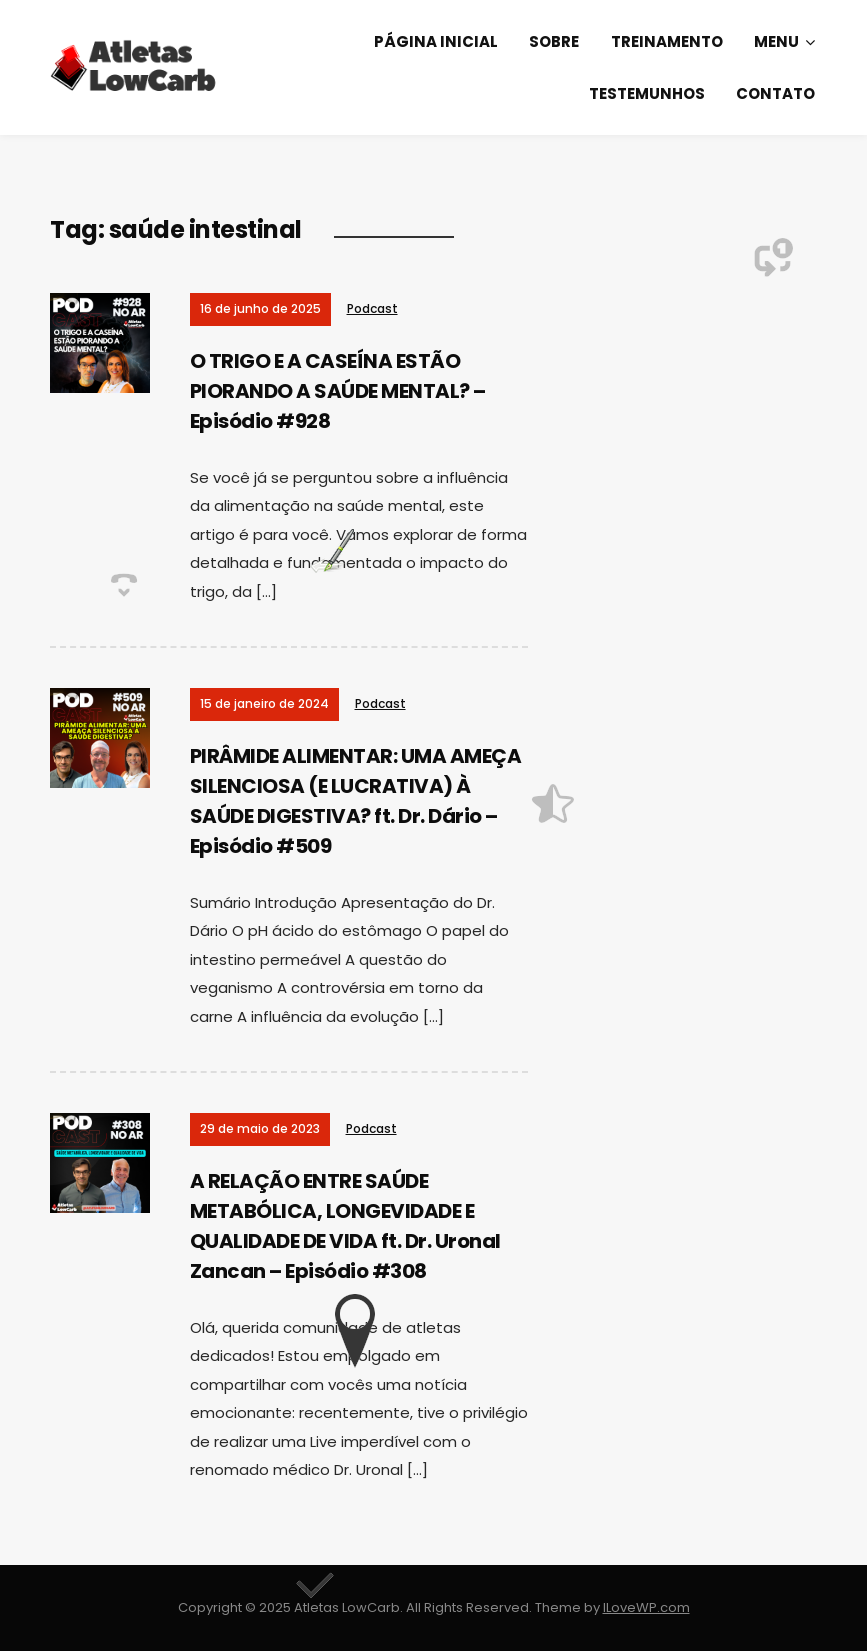  Describe the element at coordinates (772, 258) in the screenshot. I see `repeat current song in playlist` at that location.